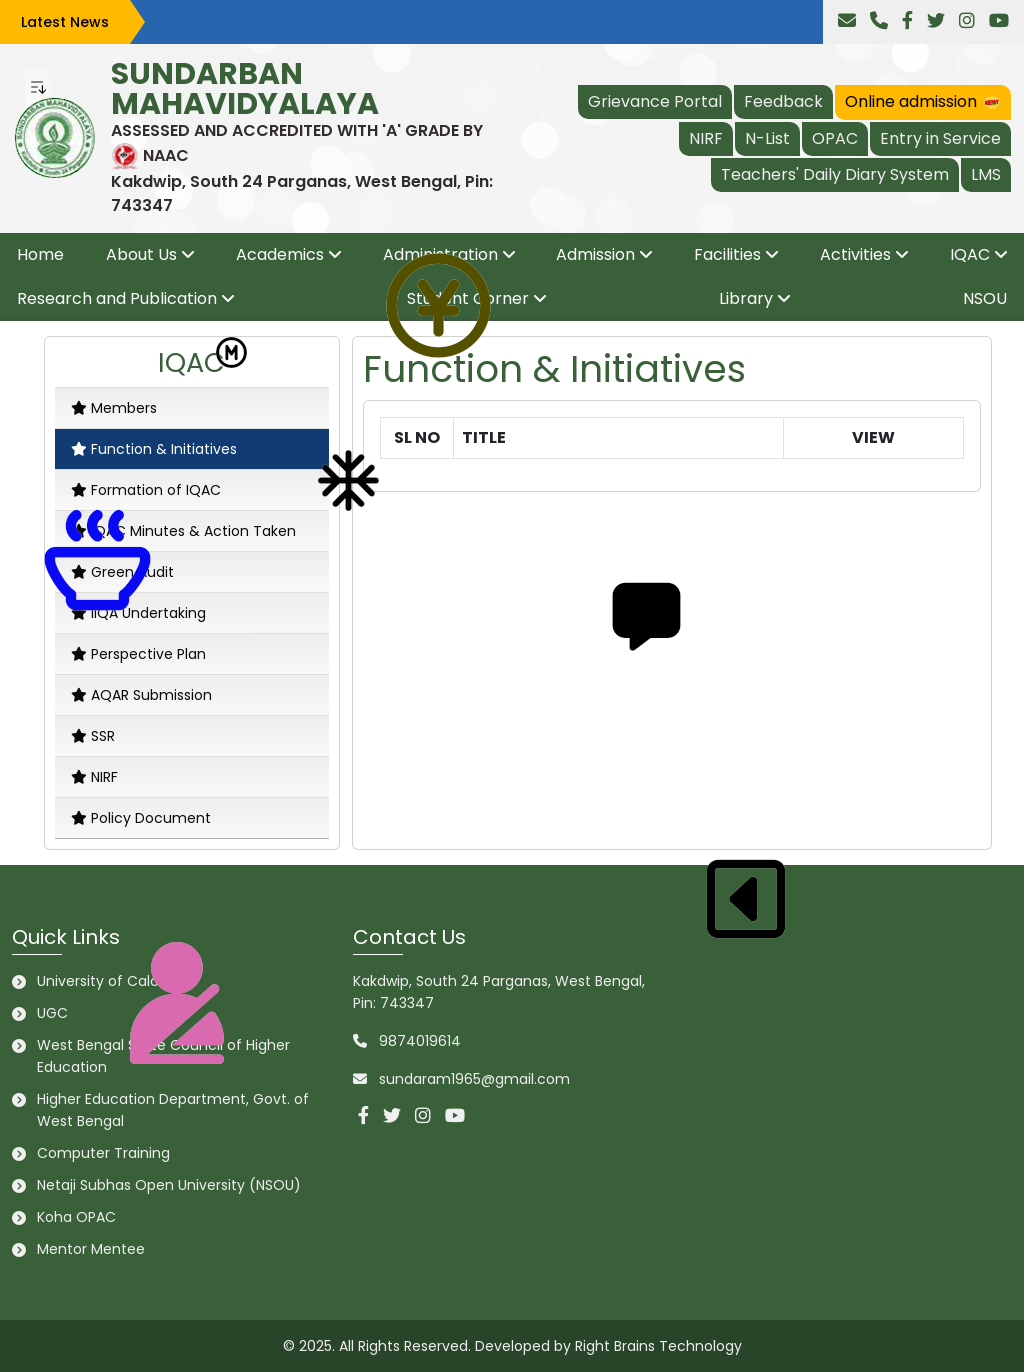 The image size is (1024, 1372). What do you see at coordinates (646, 612) in the screenshot?
I see `open chat or messaging` at bounding box center [646, 612].